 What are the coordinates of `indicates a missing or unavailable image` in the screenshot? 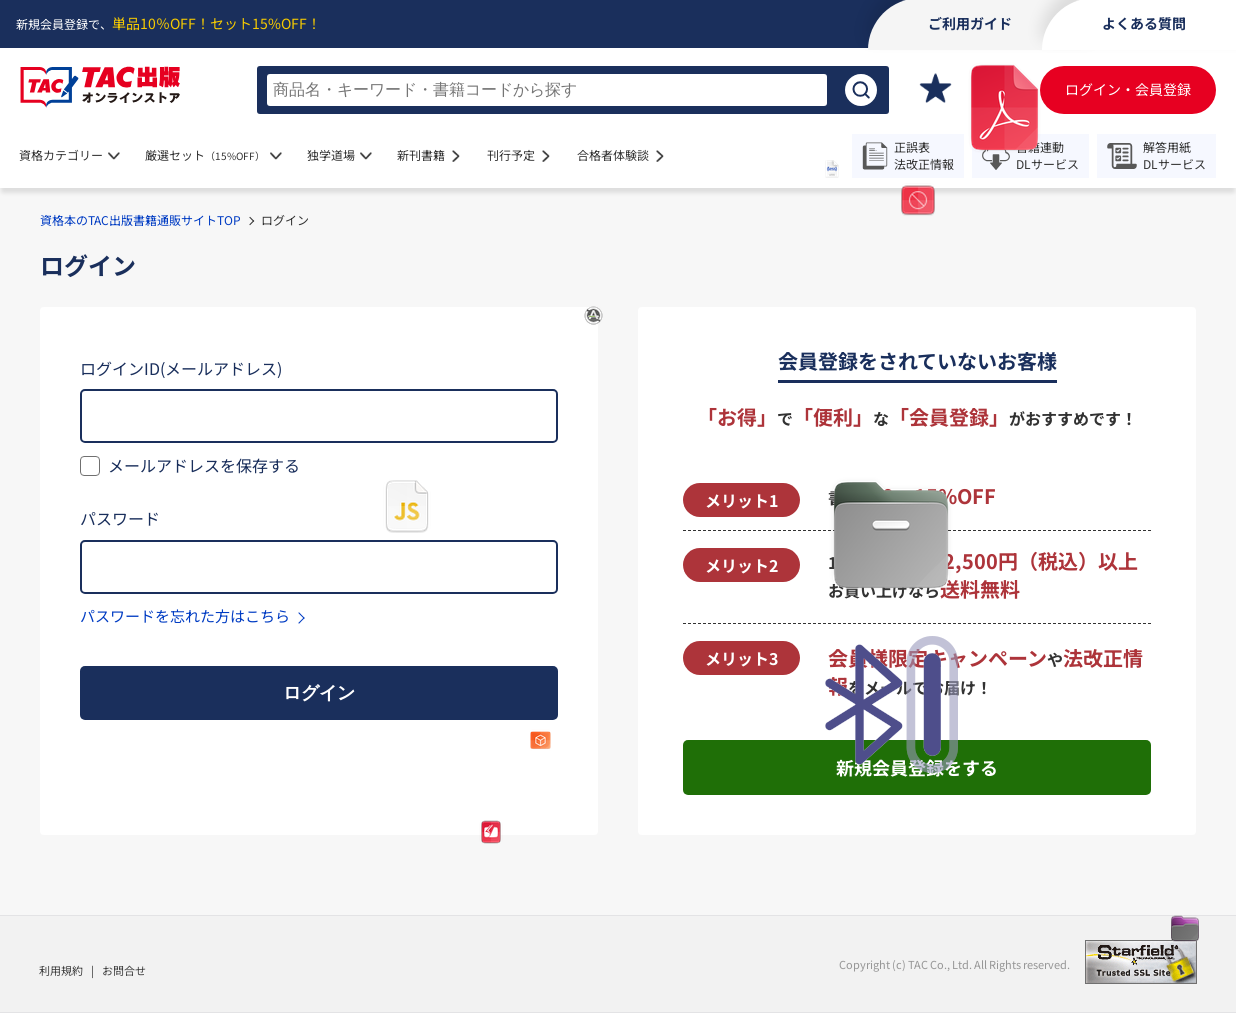 It's located at (918, 199).